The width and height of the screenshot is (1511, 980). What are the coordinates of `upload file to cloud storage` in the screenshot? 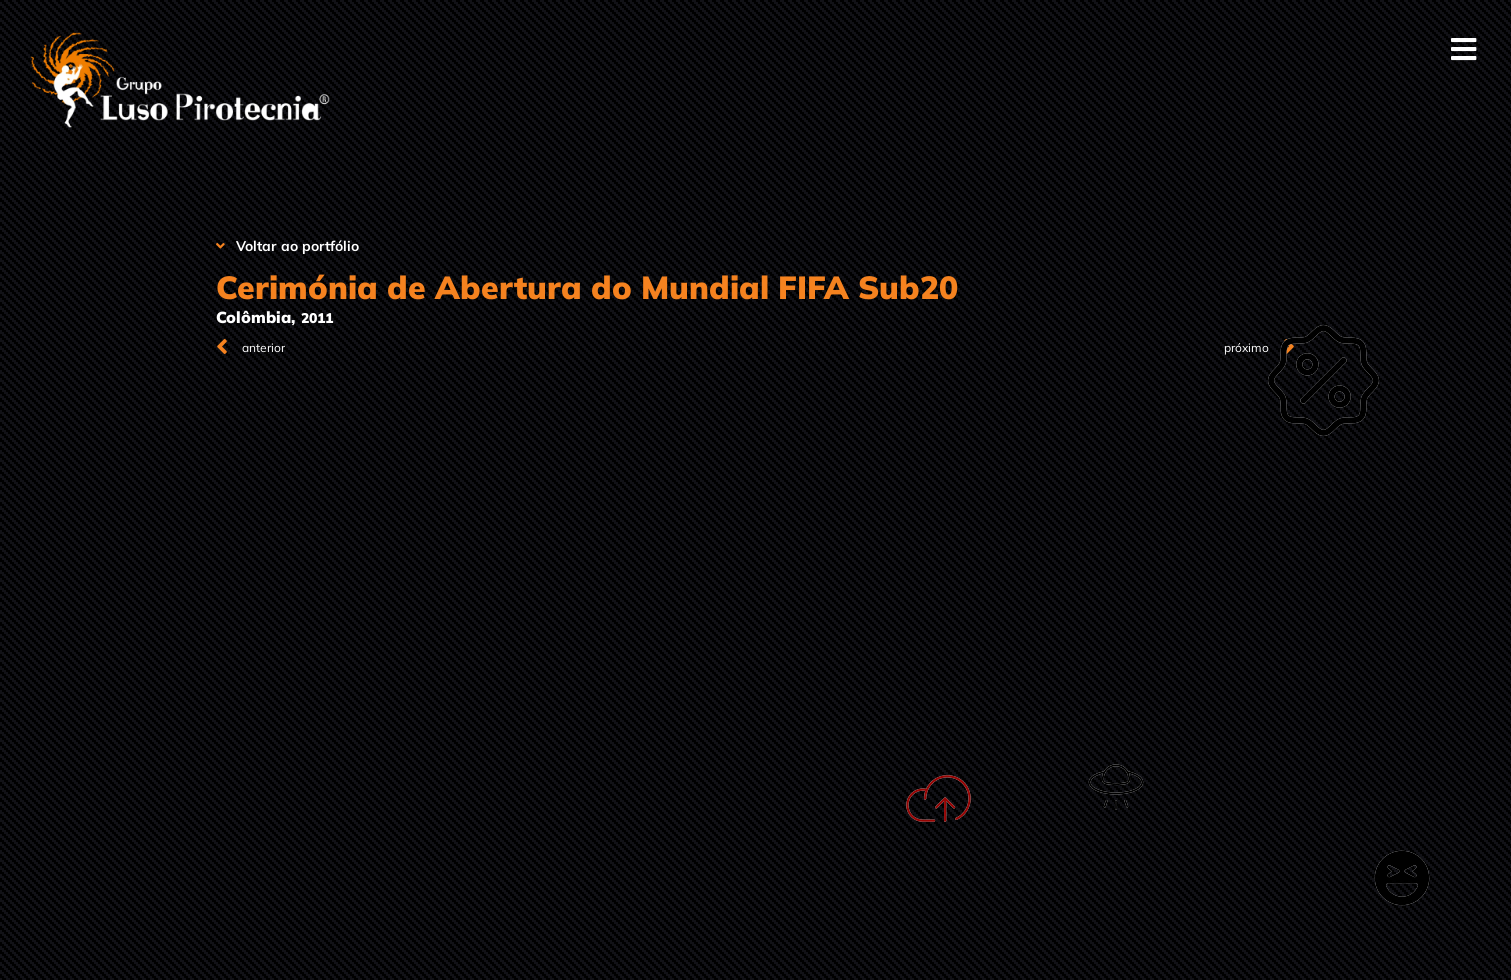 It's located at (938, 798).